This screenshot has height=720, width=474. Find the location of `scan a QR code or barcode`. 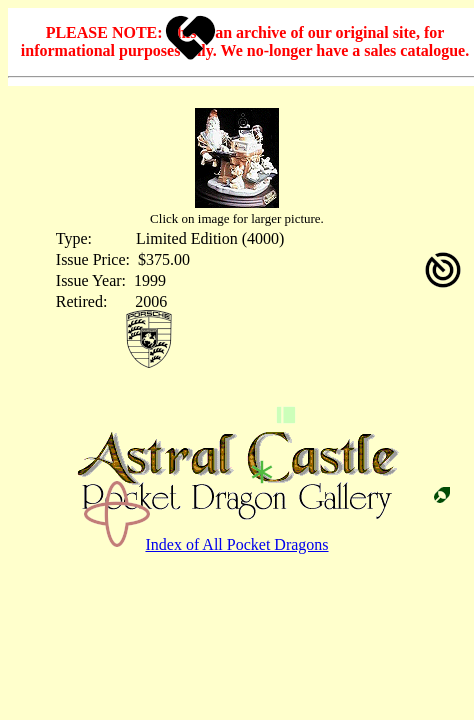

scan a QR code or barcode is located at coordinates (443, 270).